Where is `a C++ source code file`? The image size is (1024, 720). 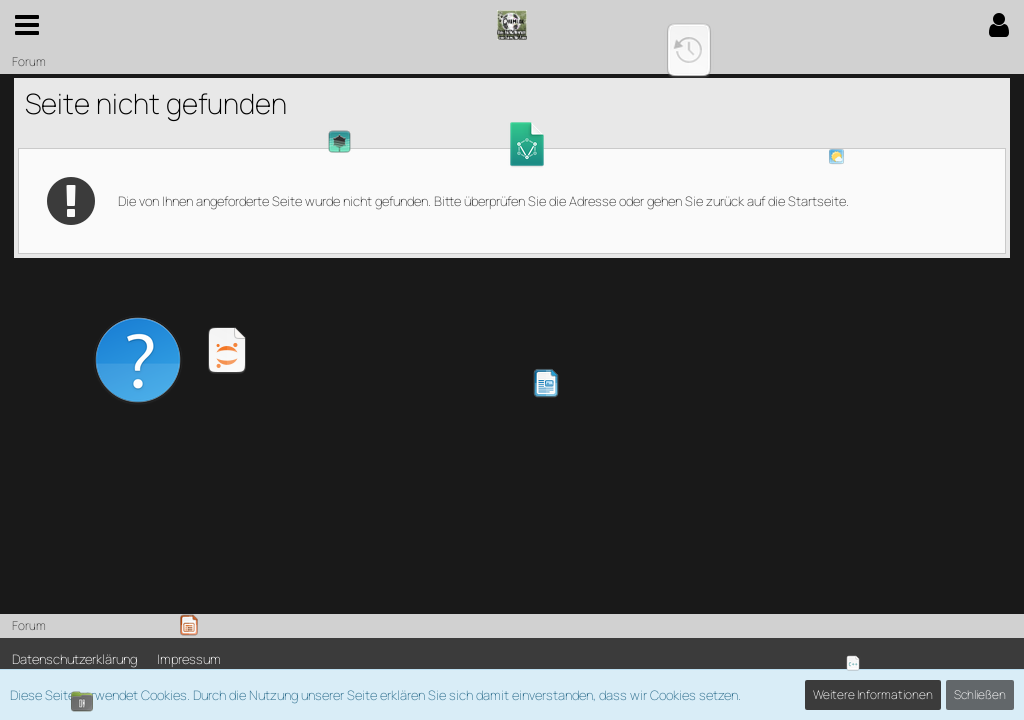 a C++ source code file is located at coordinates (853, 663).